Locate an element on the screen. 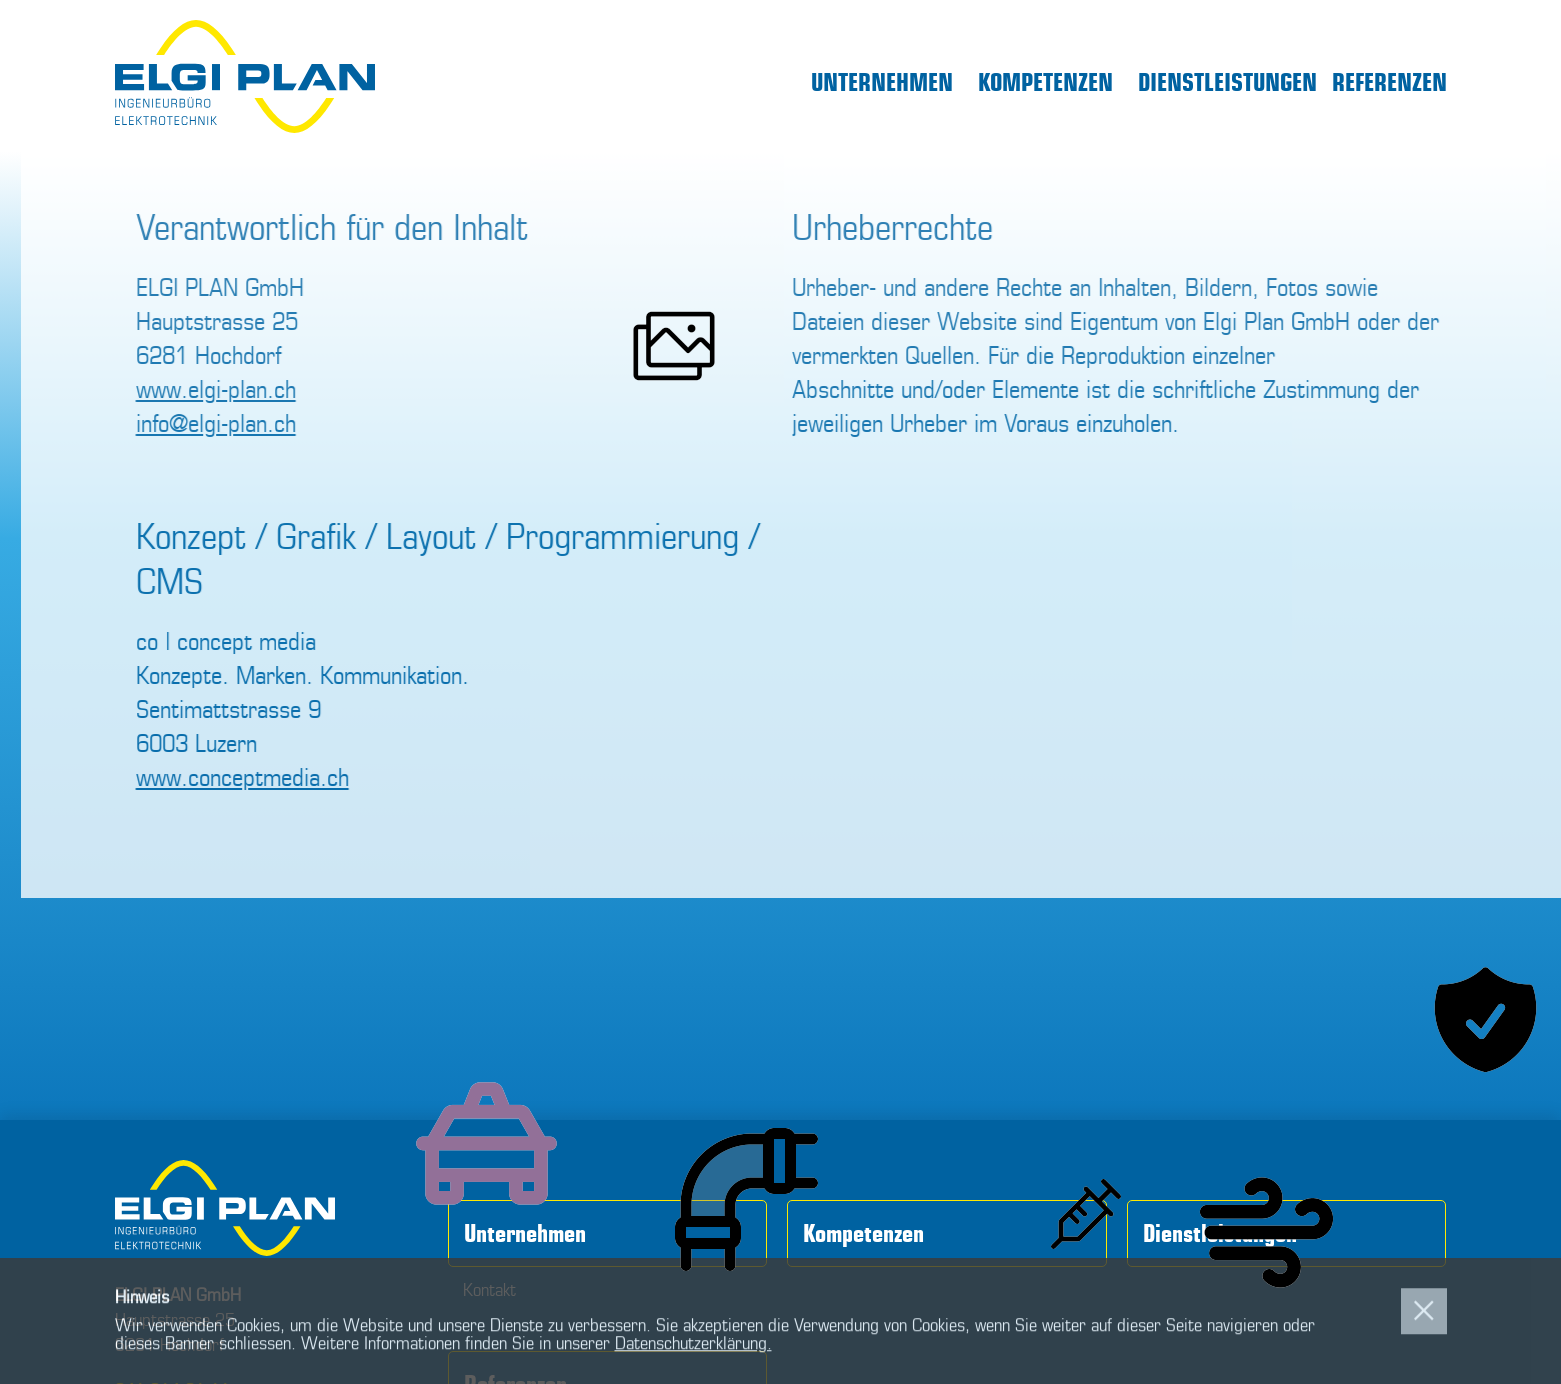  request a taxi or cab ride is located at coordinates (486, 1152).